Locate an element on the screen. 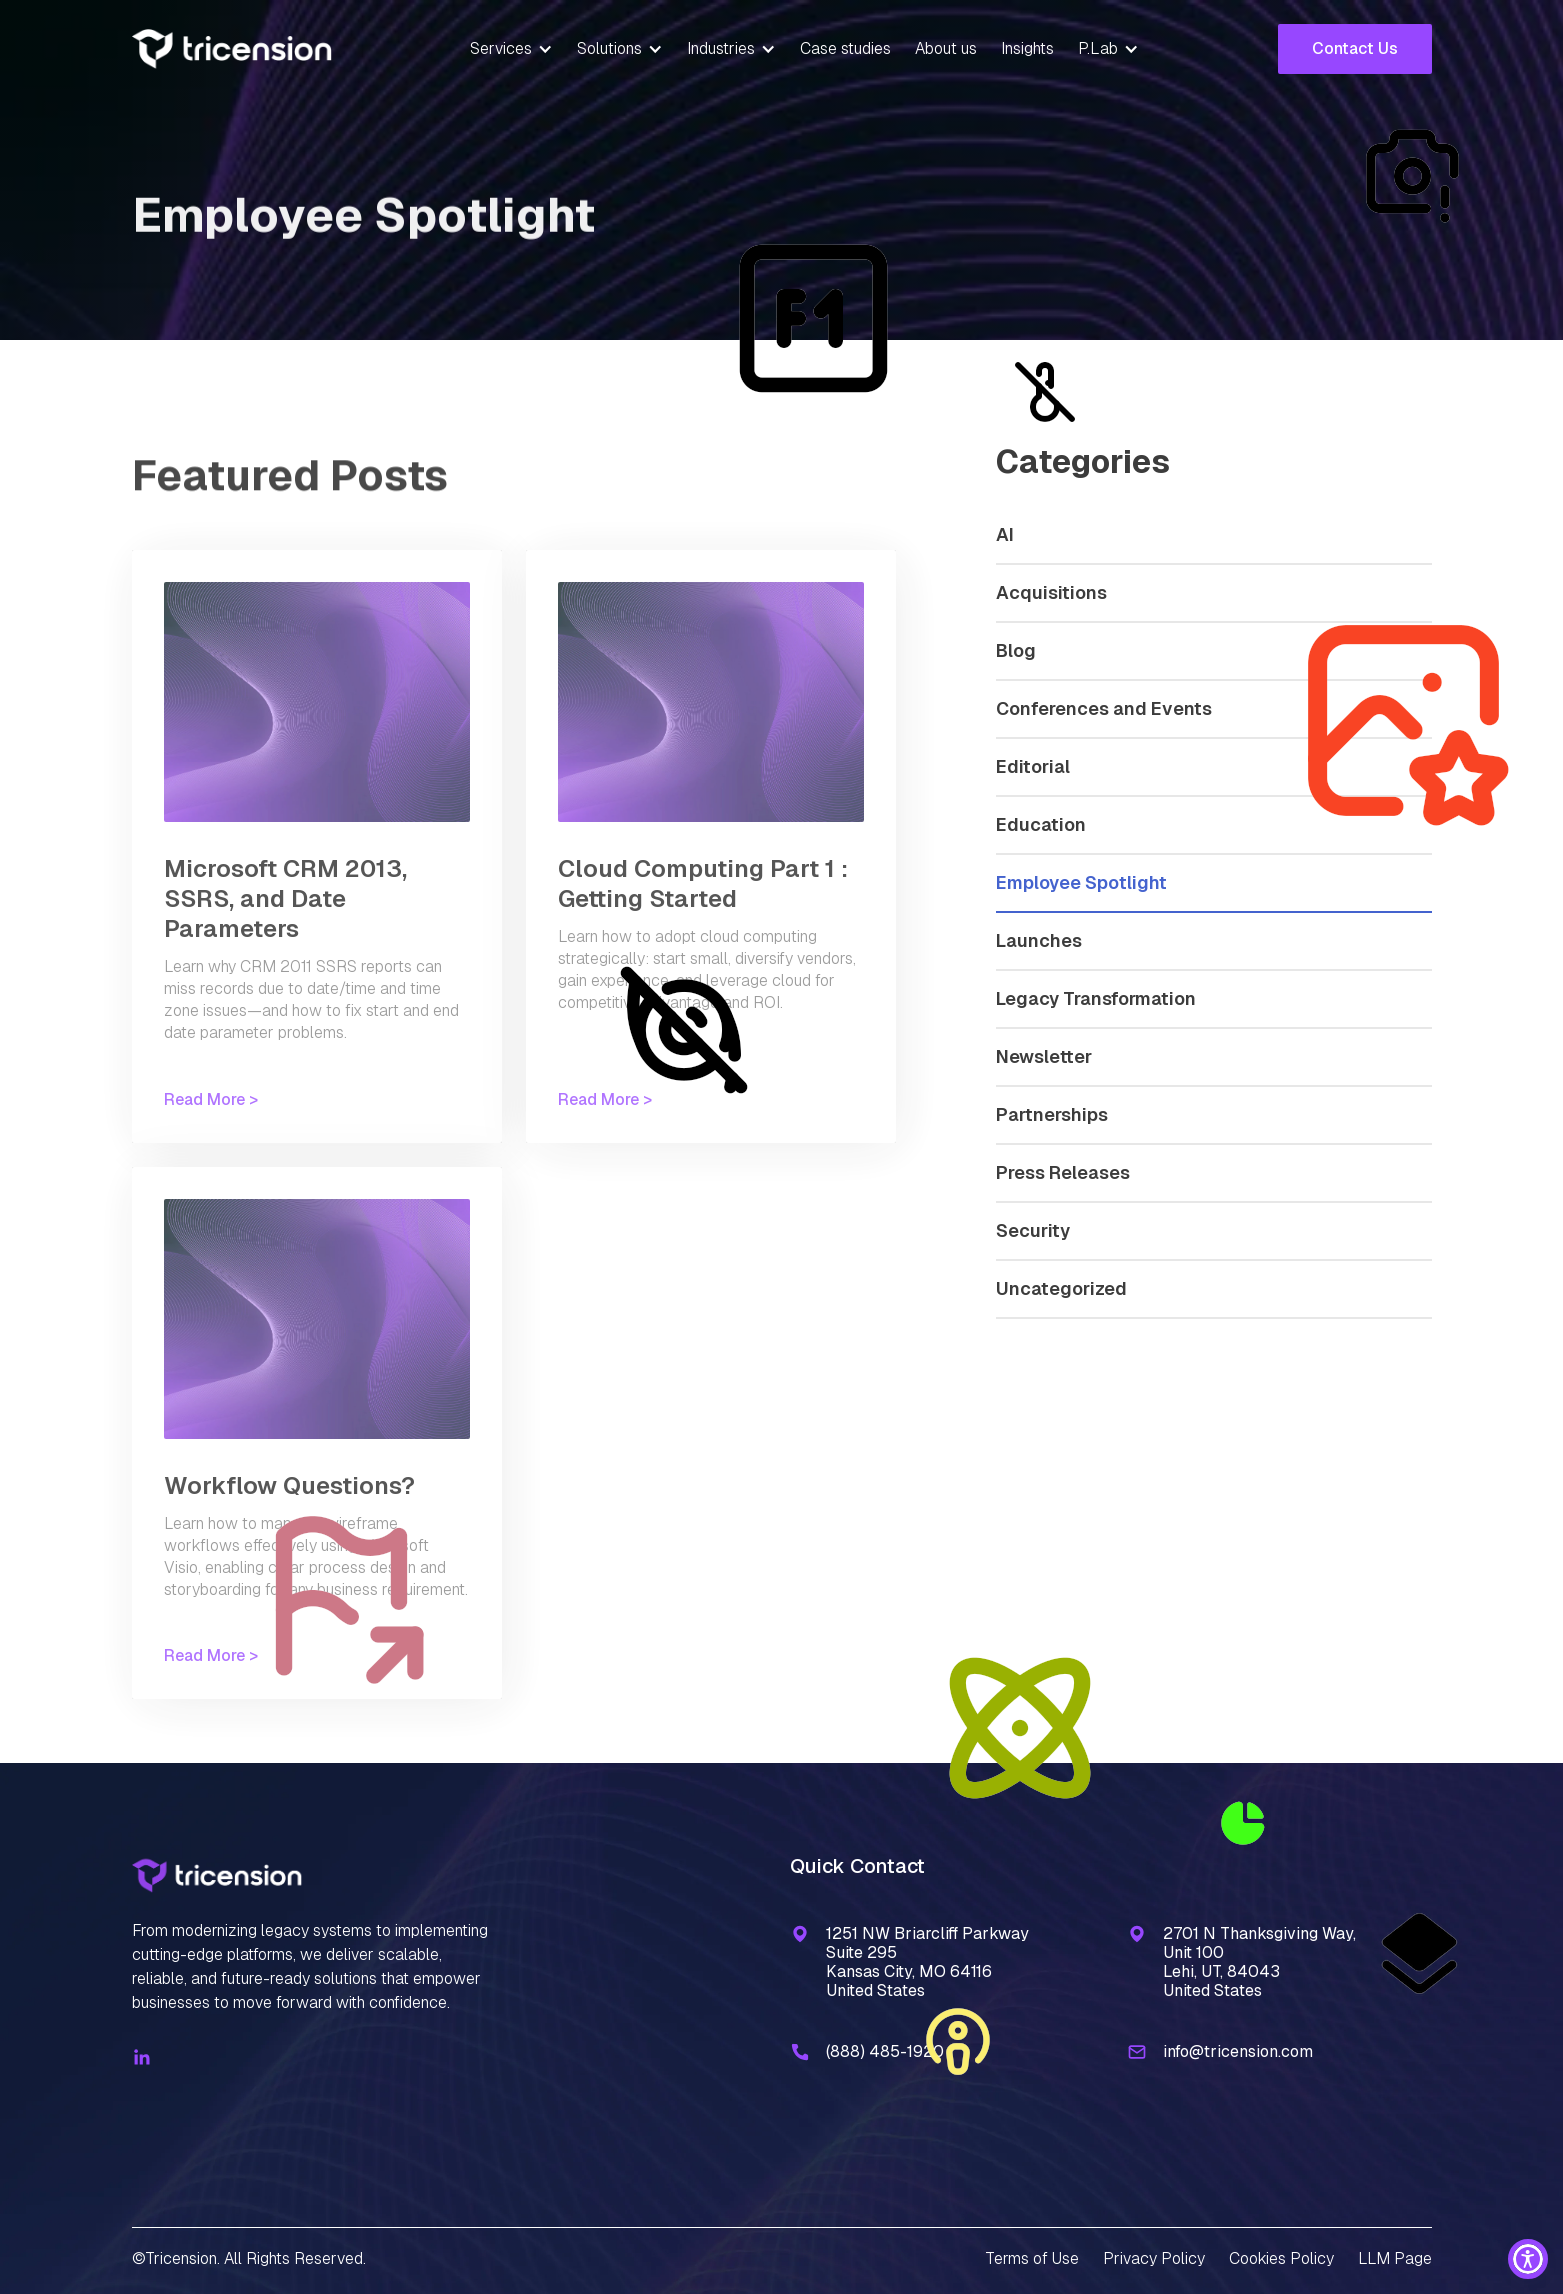  access science or chemistry tools is located at coordinates (1020, 1728).